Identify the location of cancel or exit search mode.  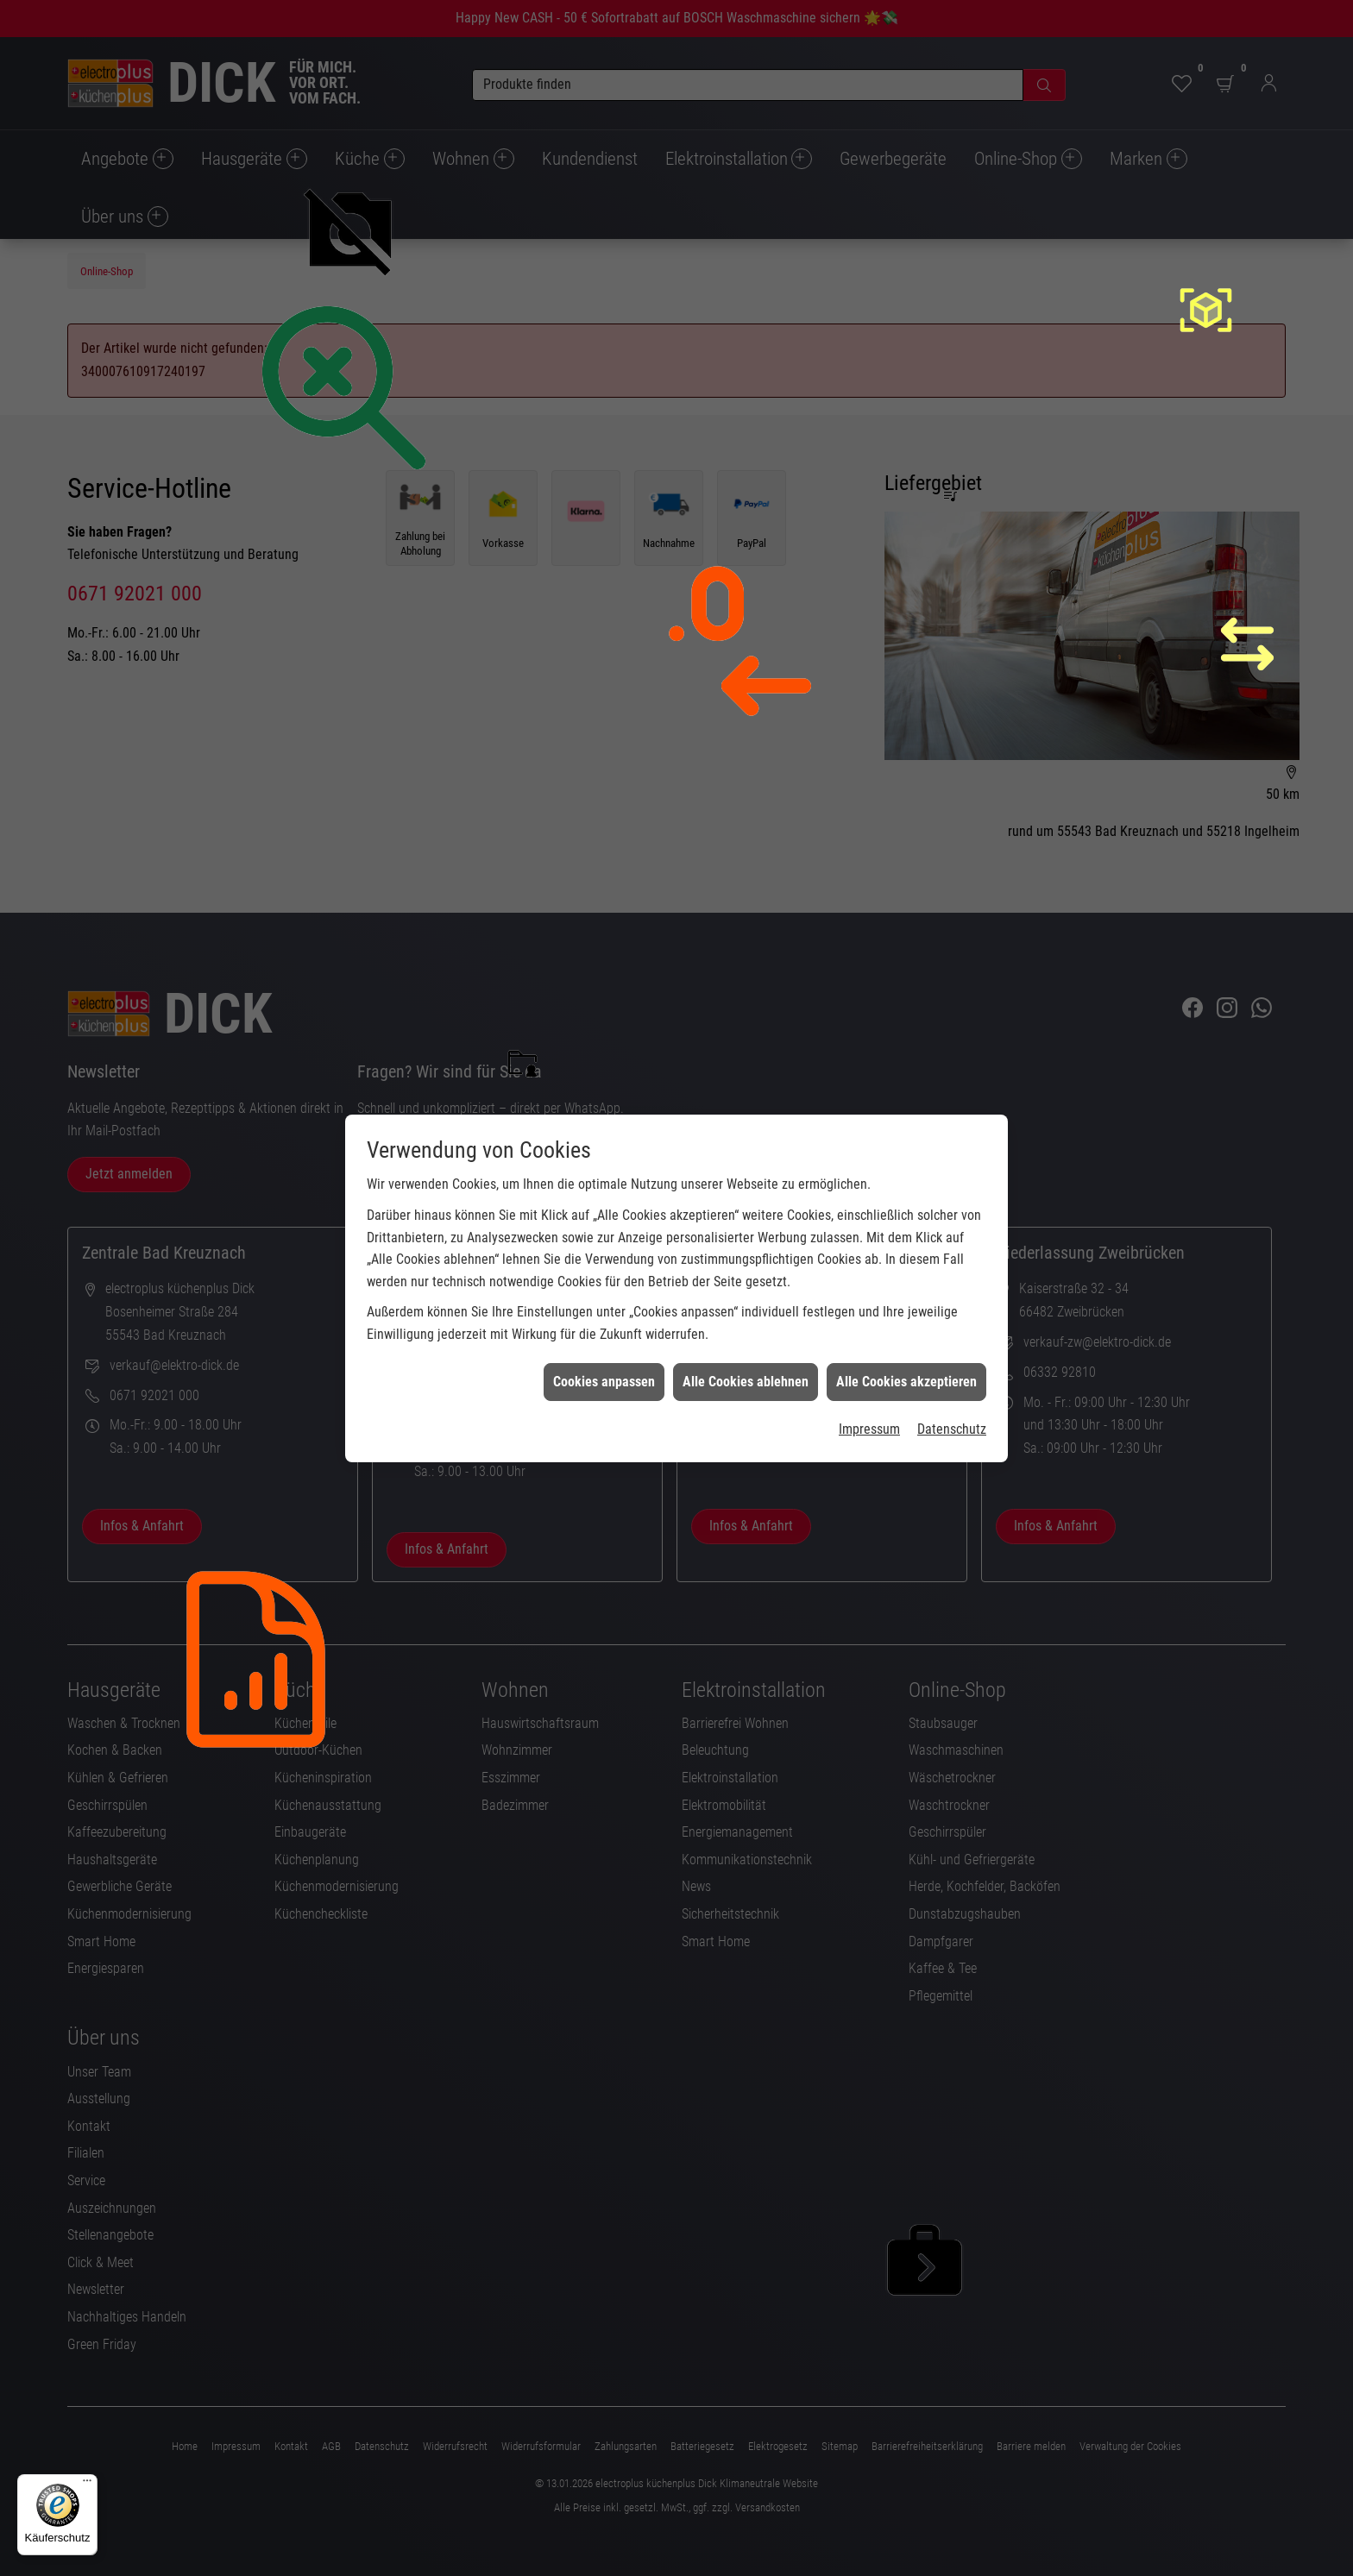
(343, 387).